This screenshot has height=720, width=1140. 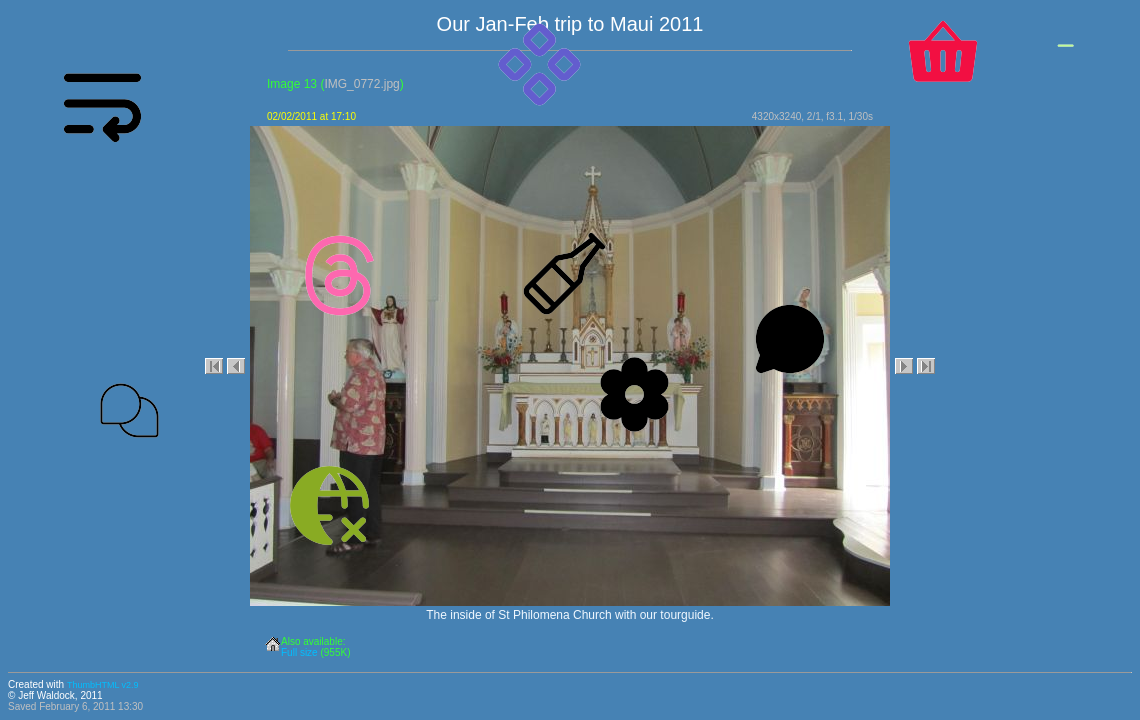 What do you see at coordinates (563, 275) in the screenshot?
I see `browse bars or breweries nearby` at bounding box center [563, 275].